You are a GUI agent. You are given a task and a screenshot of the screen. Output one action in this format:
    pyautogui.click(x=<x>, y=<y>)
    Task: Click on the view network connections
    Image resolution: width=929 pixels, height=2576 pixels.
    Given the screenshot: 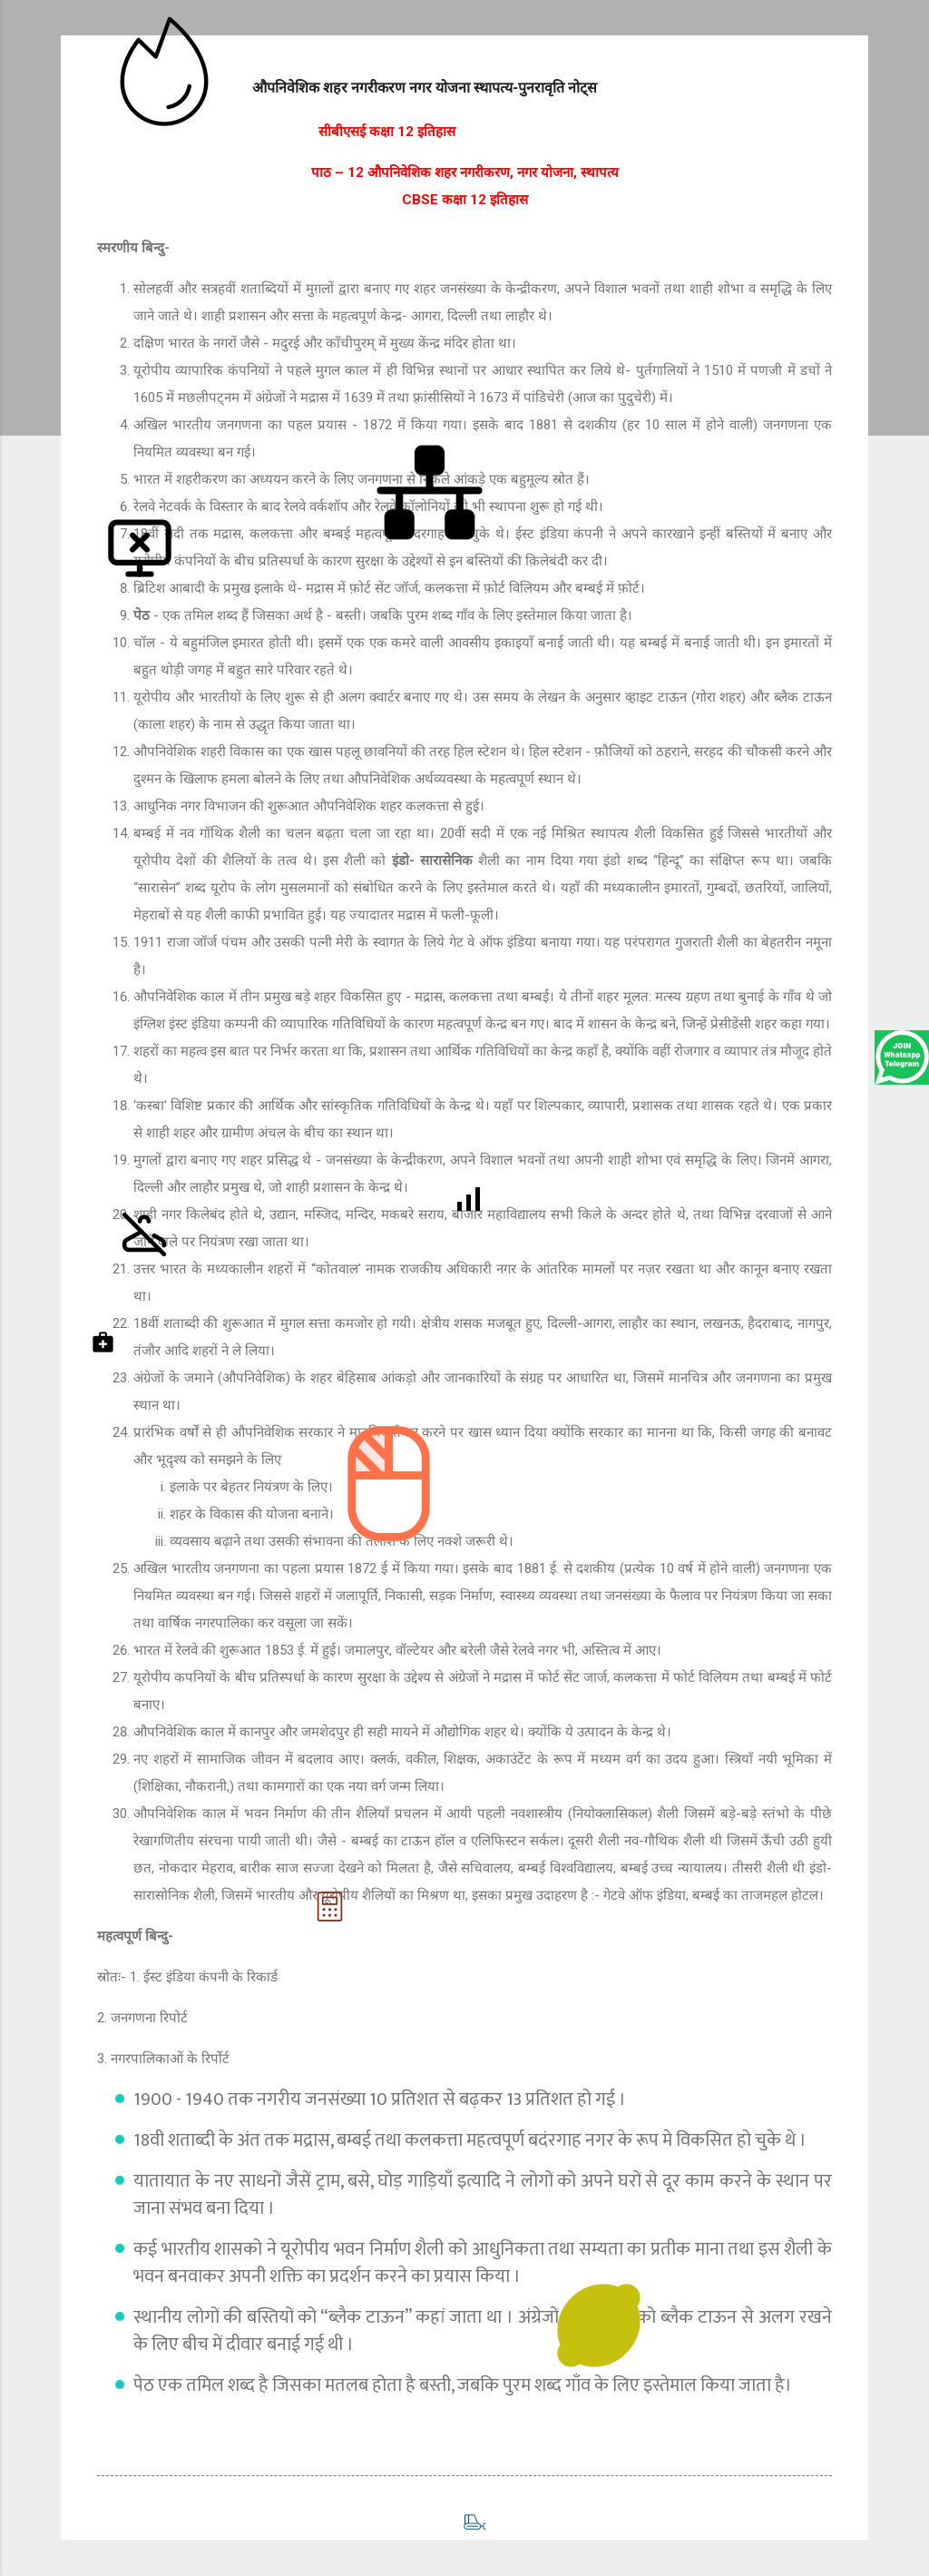 What is the action you would take?
    pyautogui.click(x=429, y=494)
    